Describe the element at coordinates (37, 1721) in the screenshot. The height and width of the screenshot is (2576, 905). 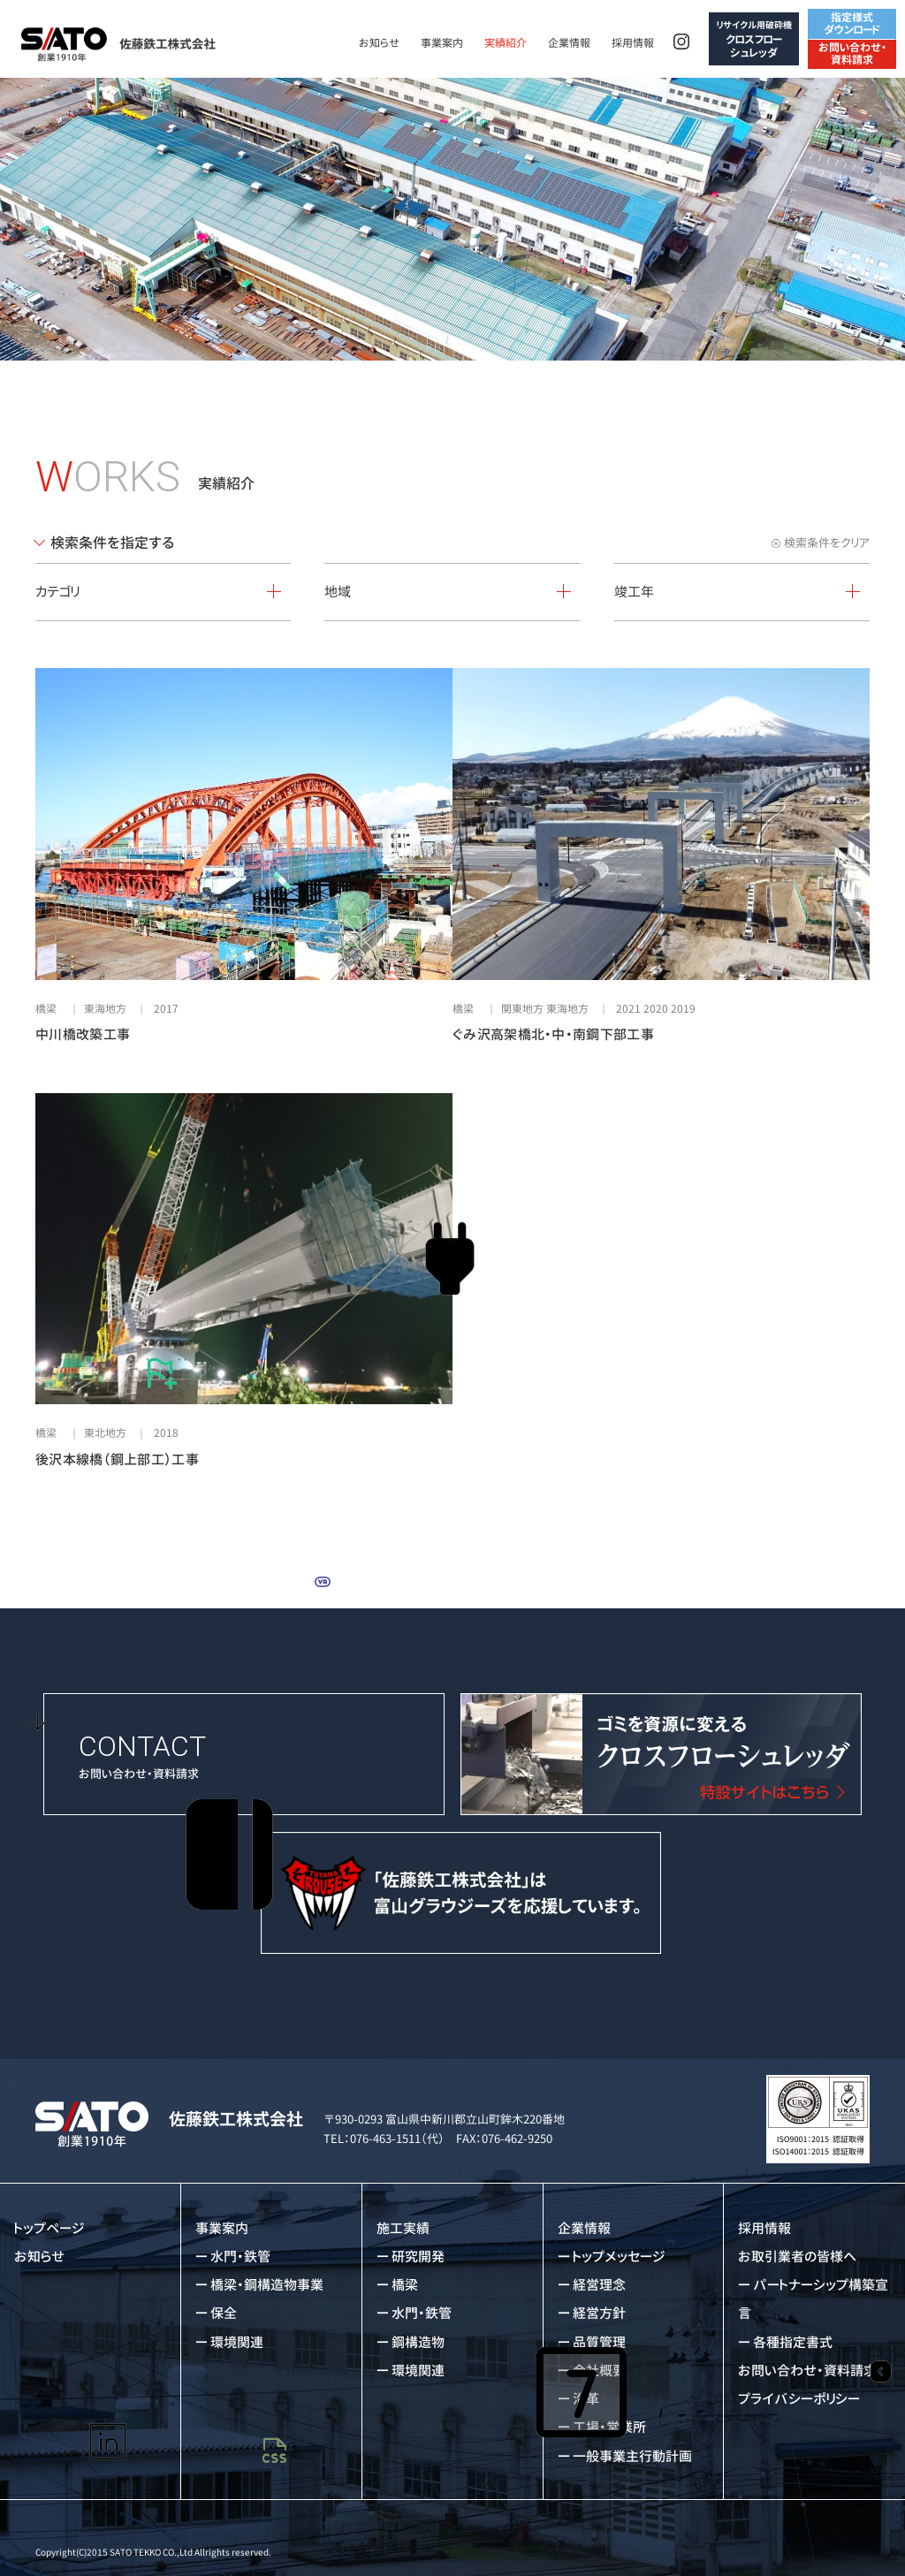
I see `scroll down or view more content` at that location.